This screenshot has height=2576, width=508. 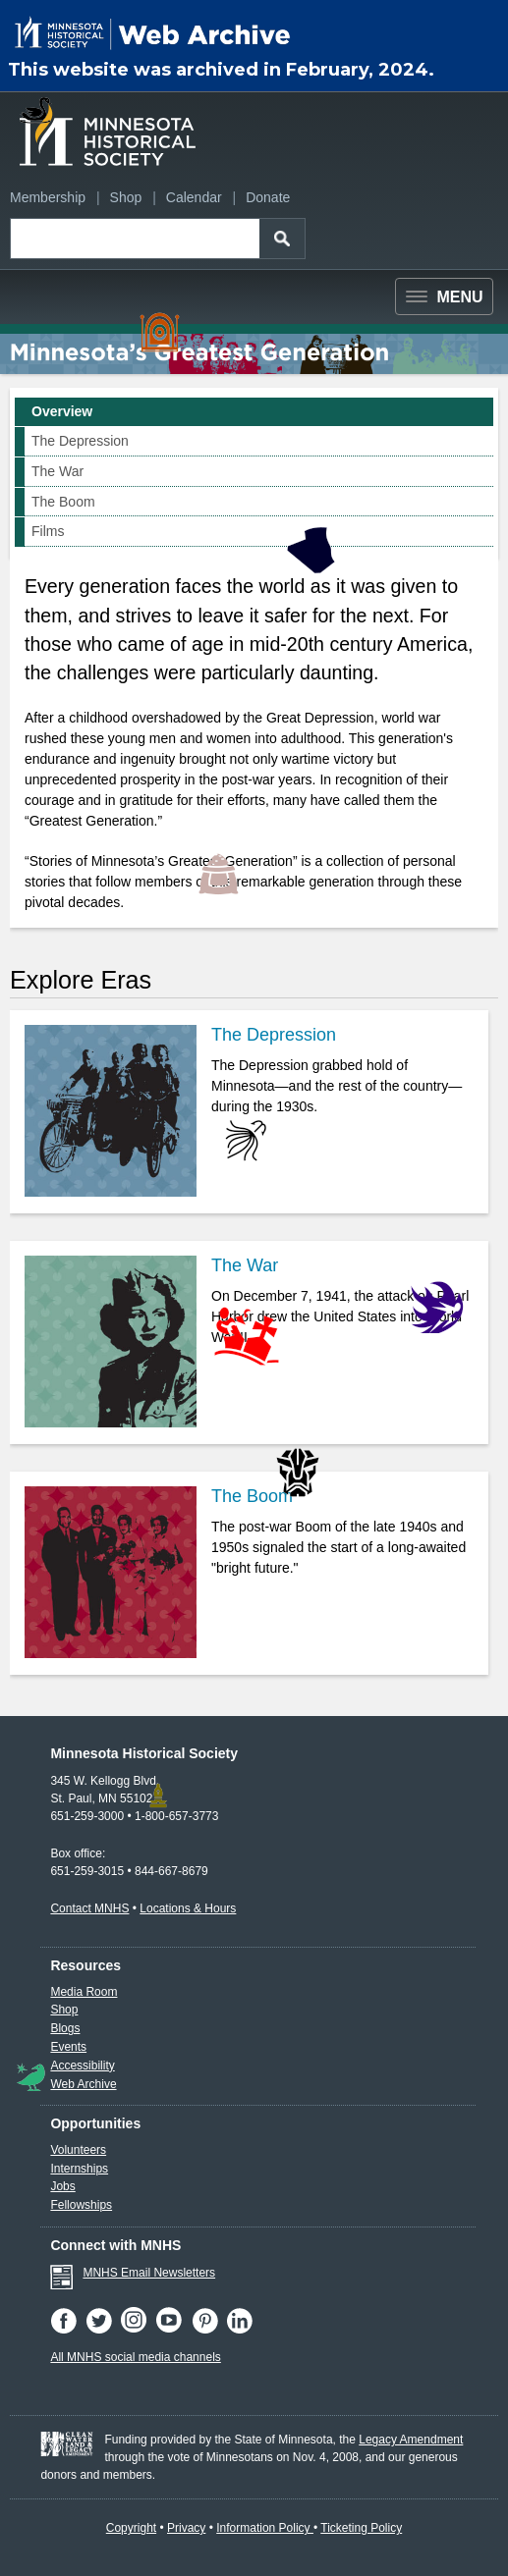 What do you see at coordinates (298, 1473) in the screenshot?
I see `select mech or robot character` at bounding box center [298, 1473].